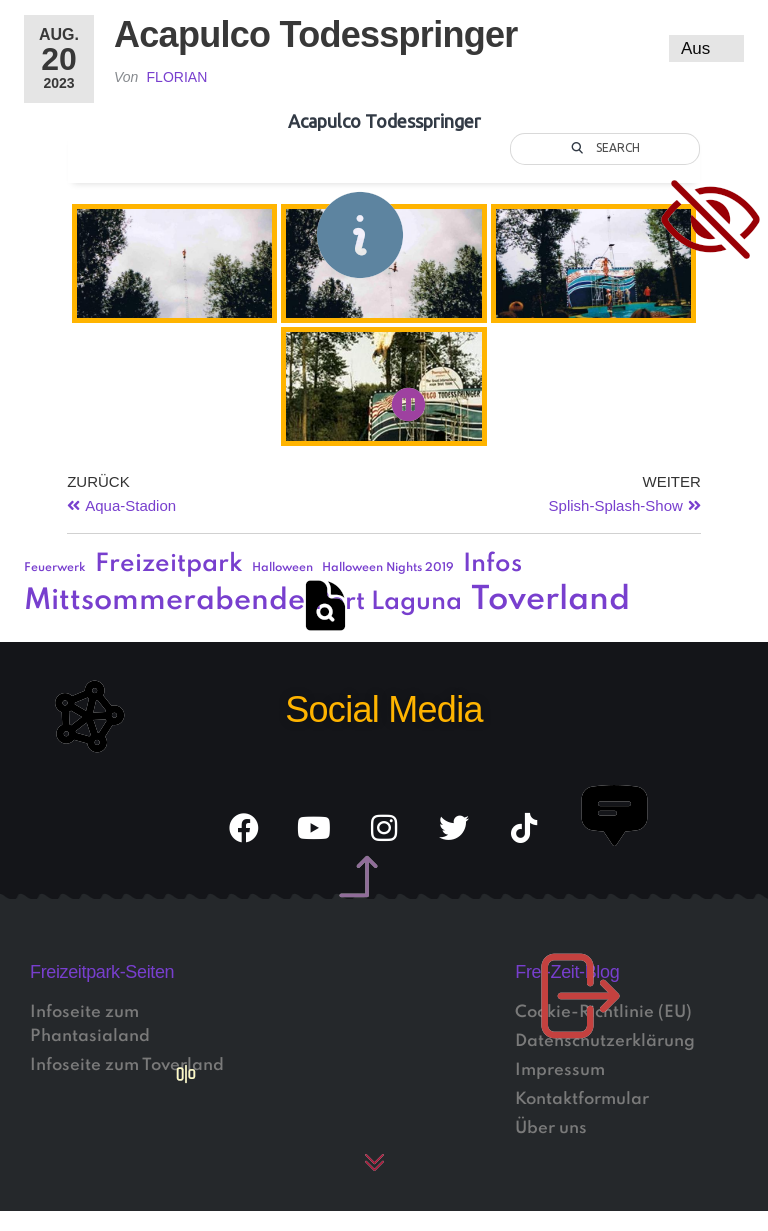 The width and height of the screenshot is (768, 1231). I want to click on sign out or log out of account, so click(574, 996).